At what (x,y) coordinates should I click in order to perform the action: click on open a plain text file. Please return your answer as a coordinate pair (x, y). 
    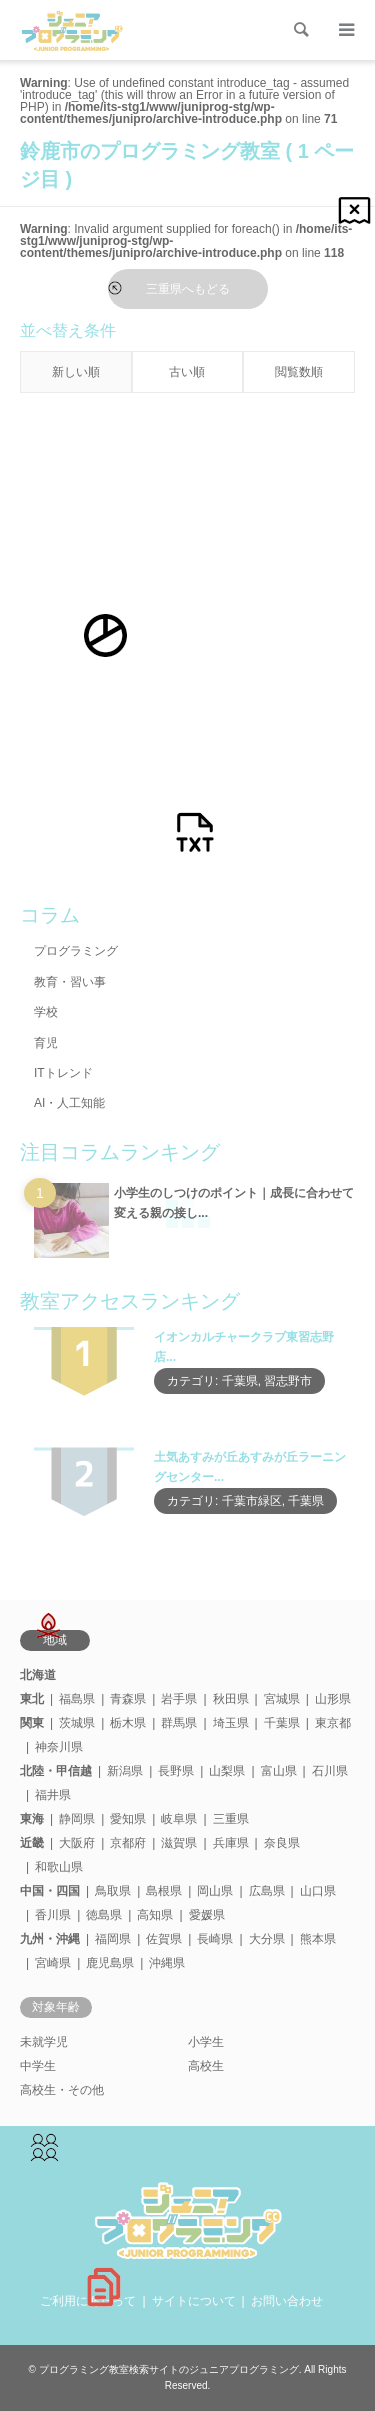
    Looking at the image, I should click on (195, 834).